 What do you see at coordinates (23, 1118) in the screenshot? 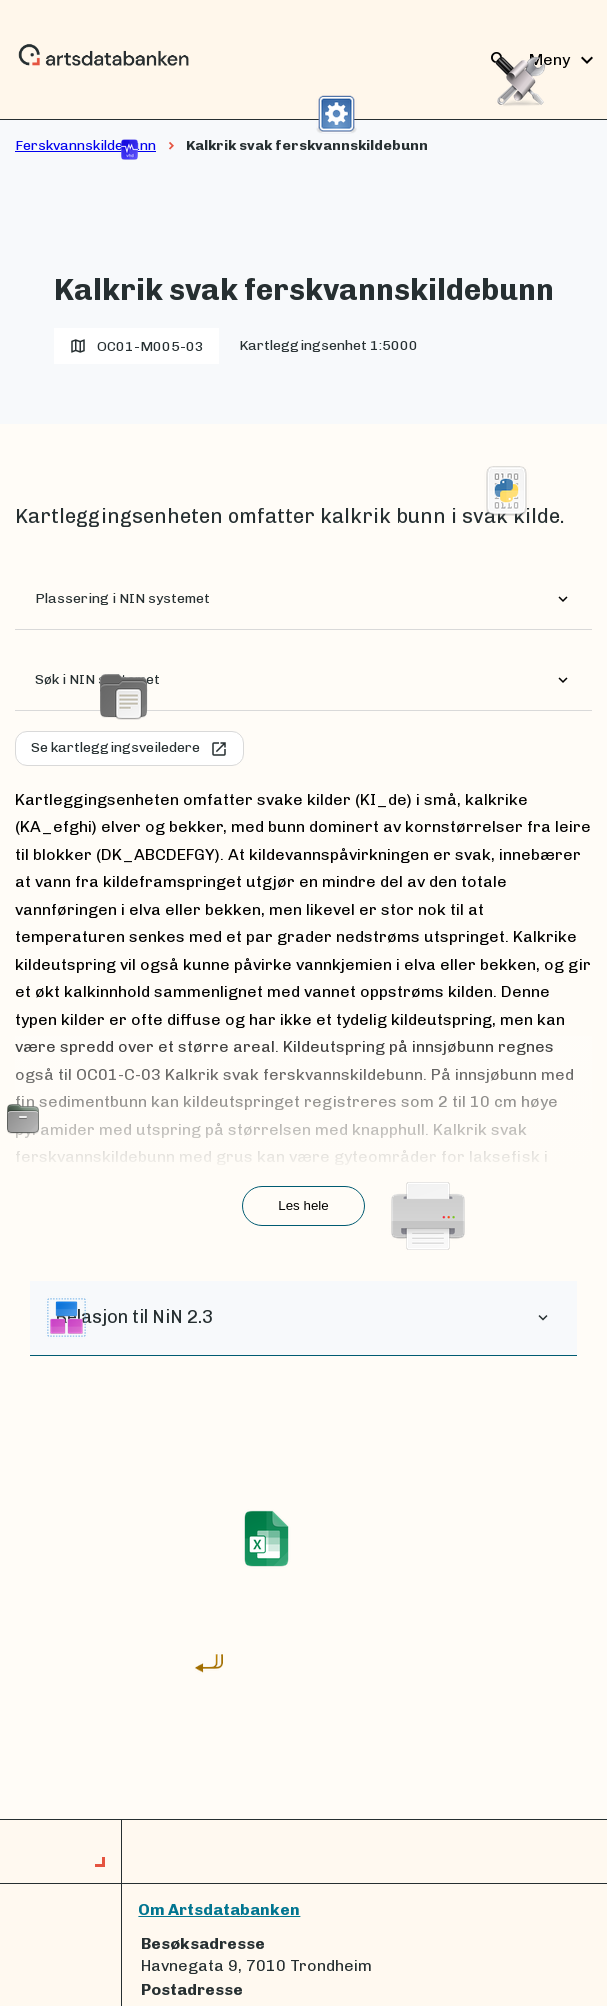
I see `open the file manager application` at bounding box center [23, 1118].